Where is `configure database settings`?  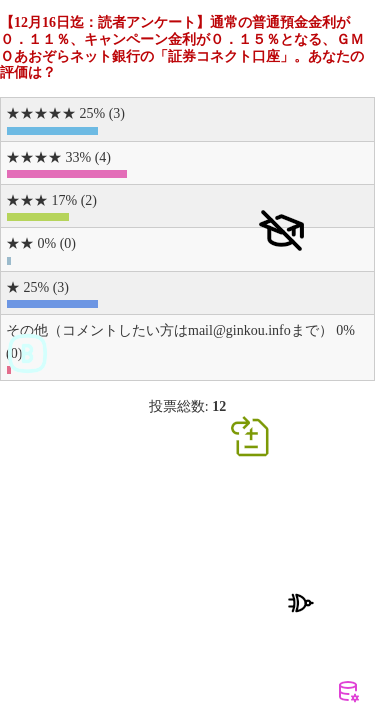
configure database settings is located at coordinates (348, 691).